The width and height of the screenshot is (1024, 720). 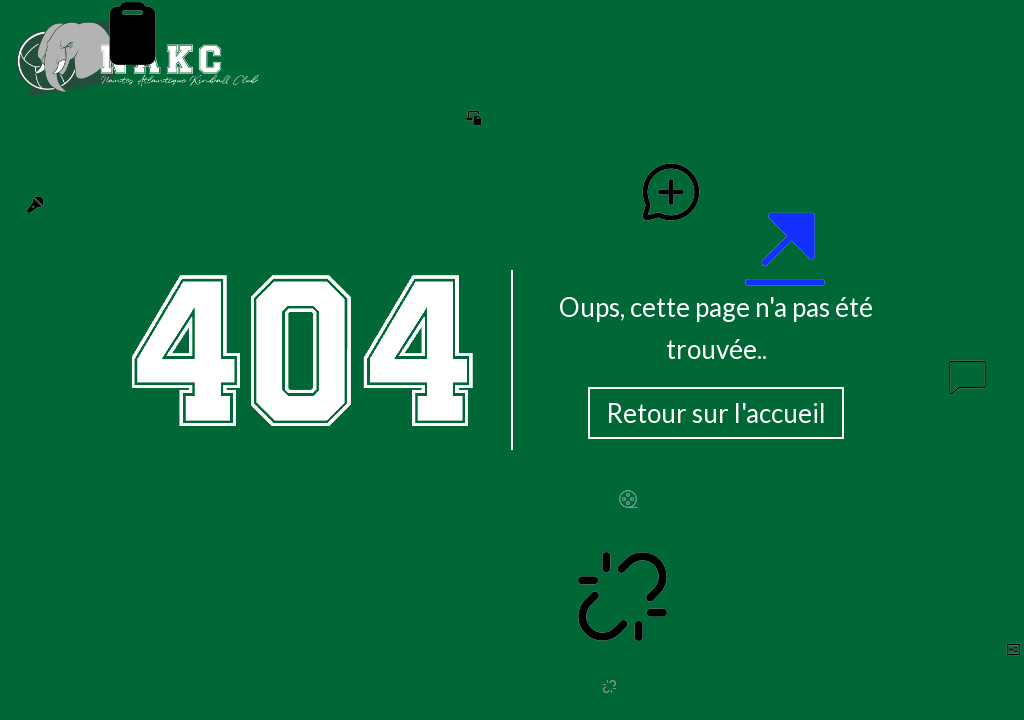 I want to click on unlink or disconnect a connection, so click(x=609, y=686).